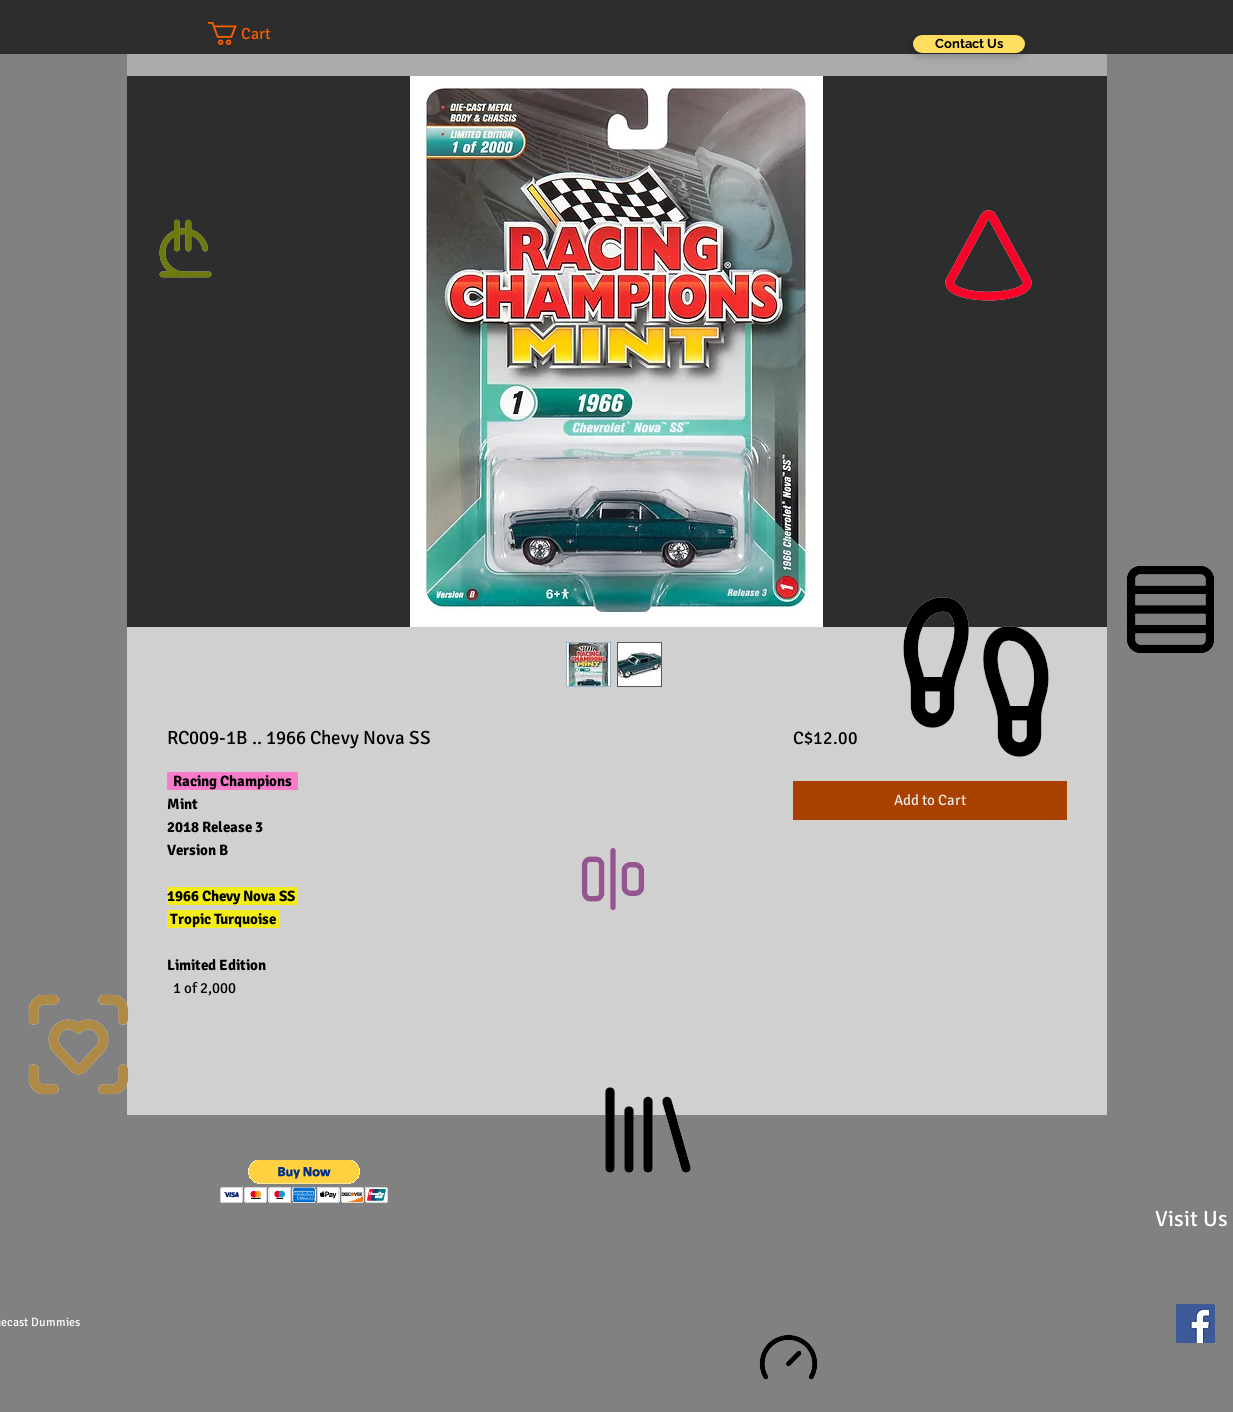 Image resolution: width=1233 pixels, height=1412 pixels. Describe the element at coordinates (78, 1044) in the screenshot. I see `scan or detect health vitals` at that location.